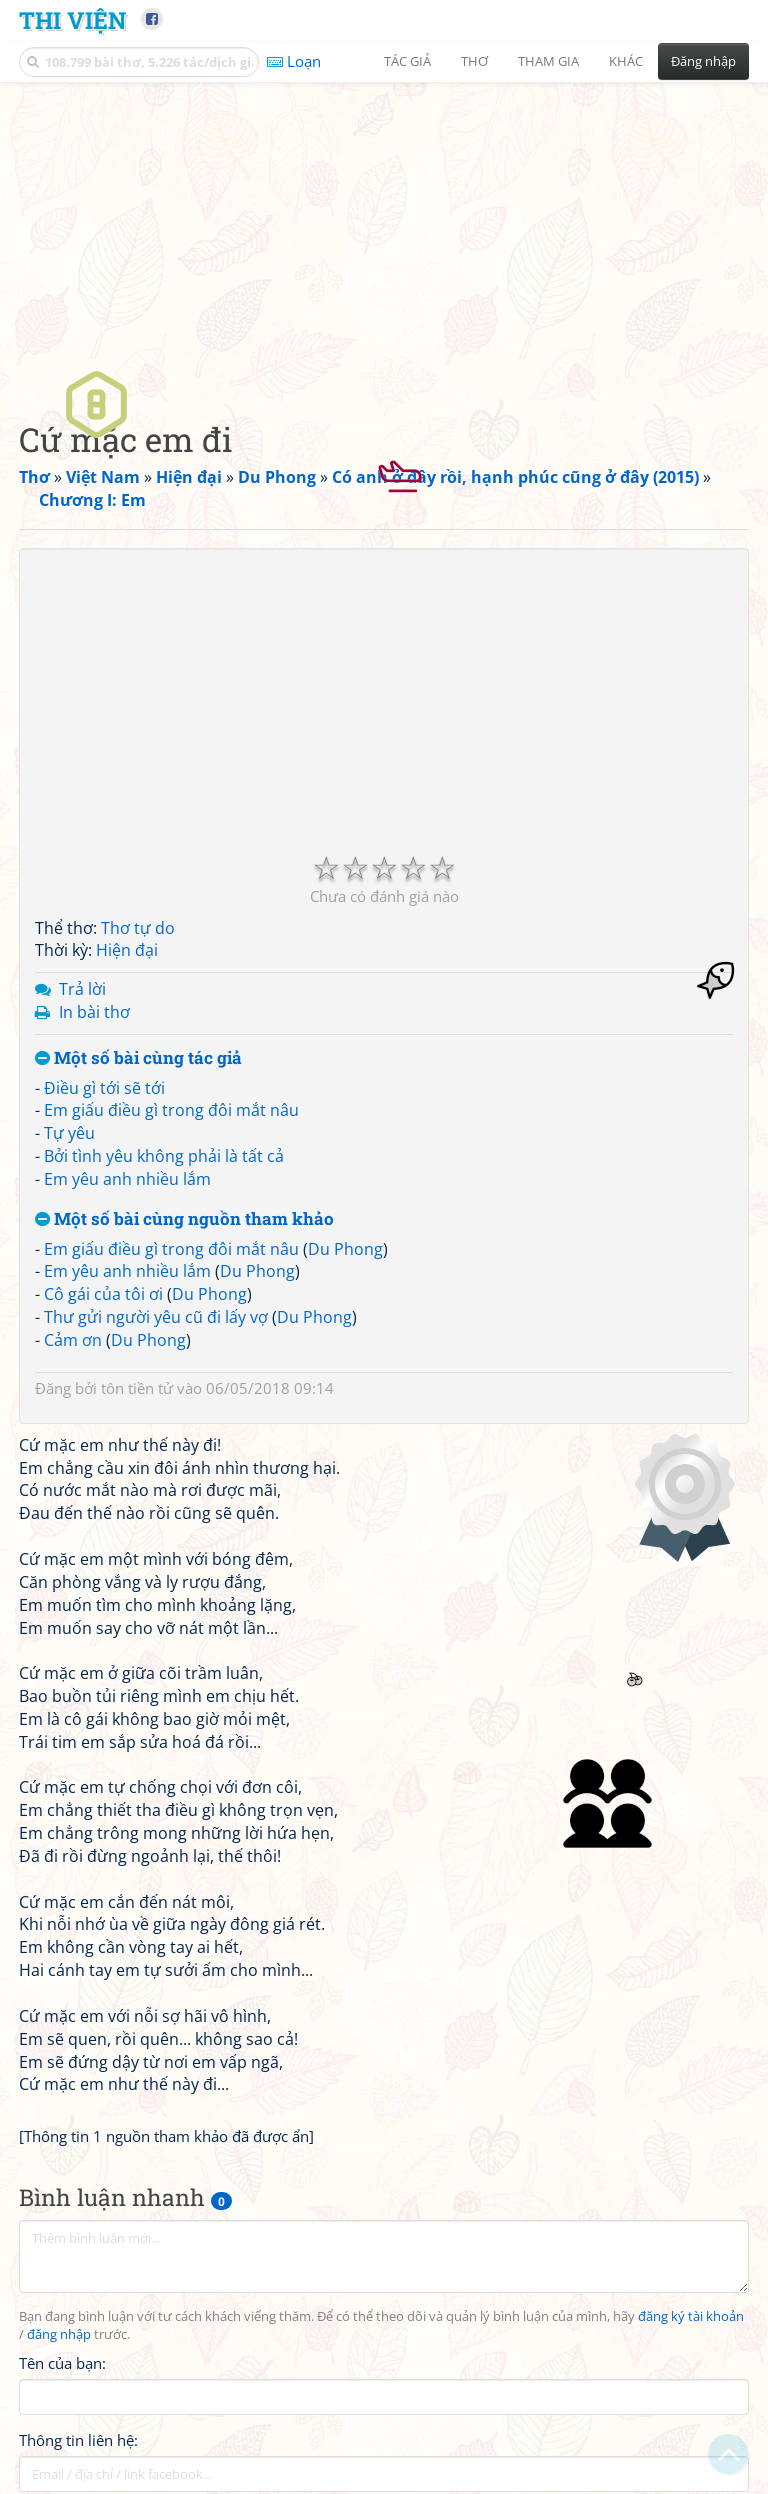  I want to click on flight status: in progress, so click(400, 475).